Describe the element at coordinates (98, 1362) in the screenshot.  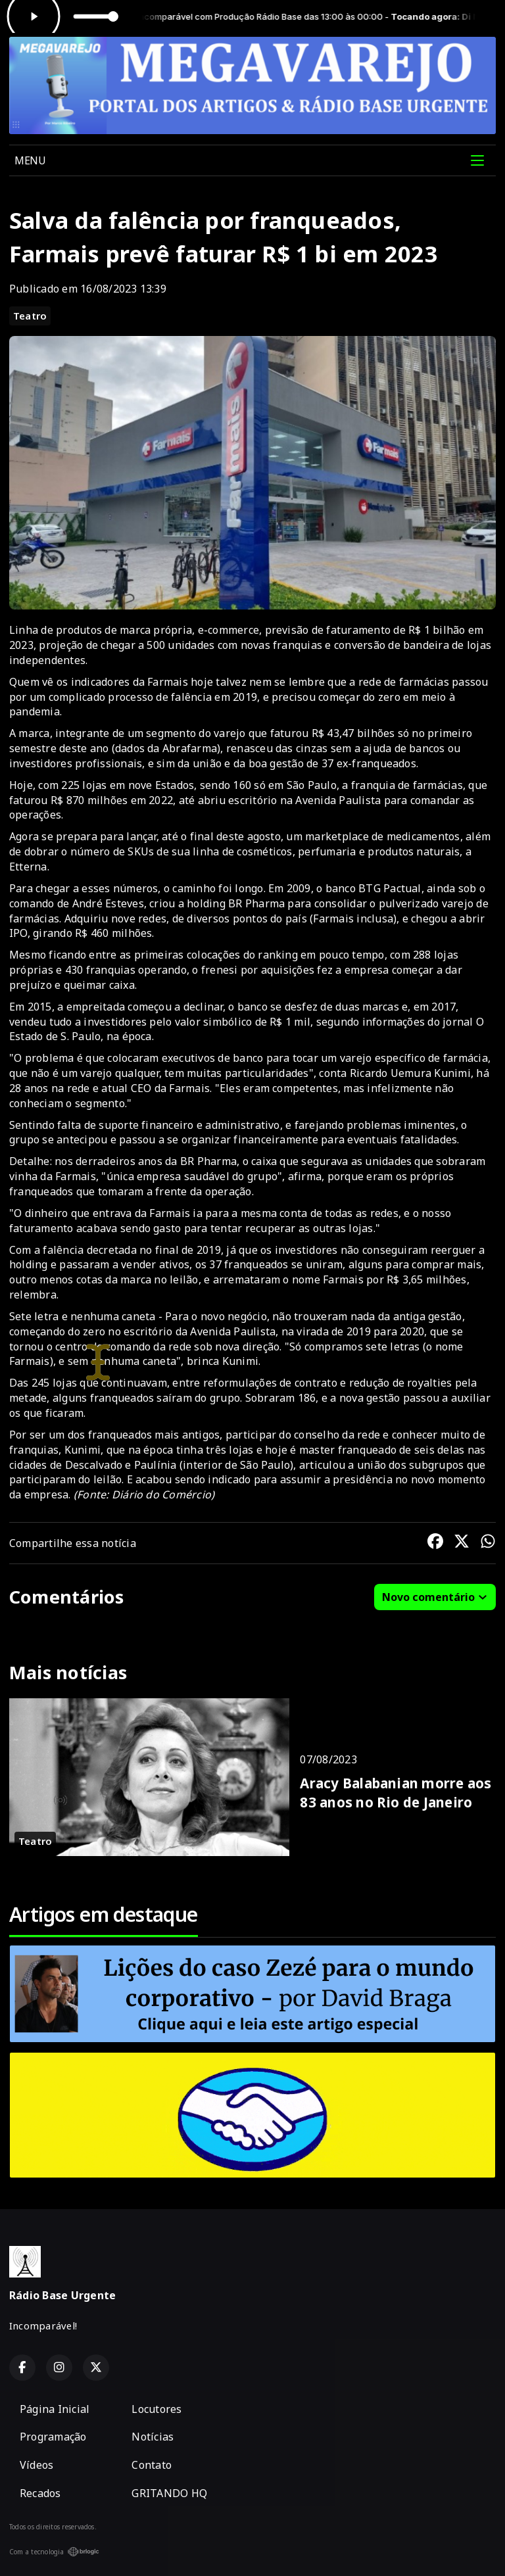
I see `text input field is active` at that location.